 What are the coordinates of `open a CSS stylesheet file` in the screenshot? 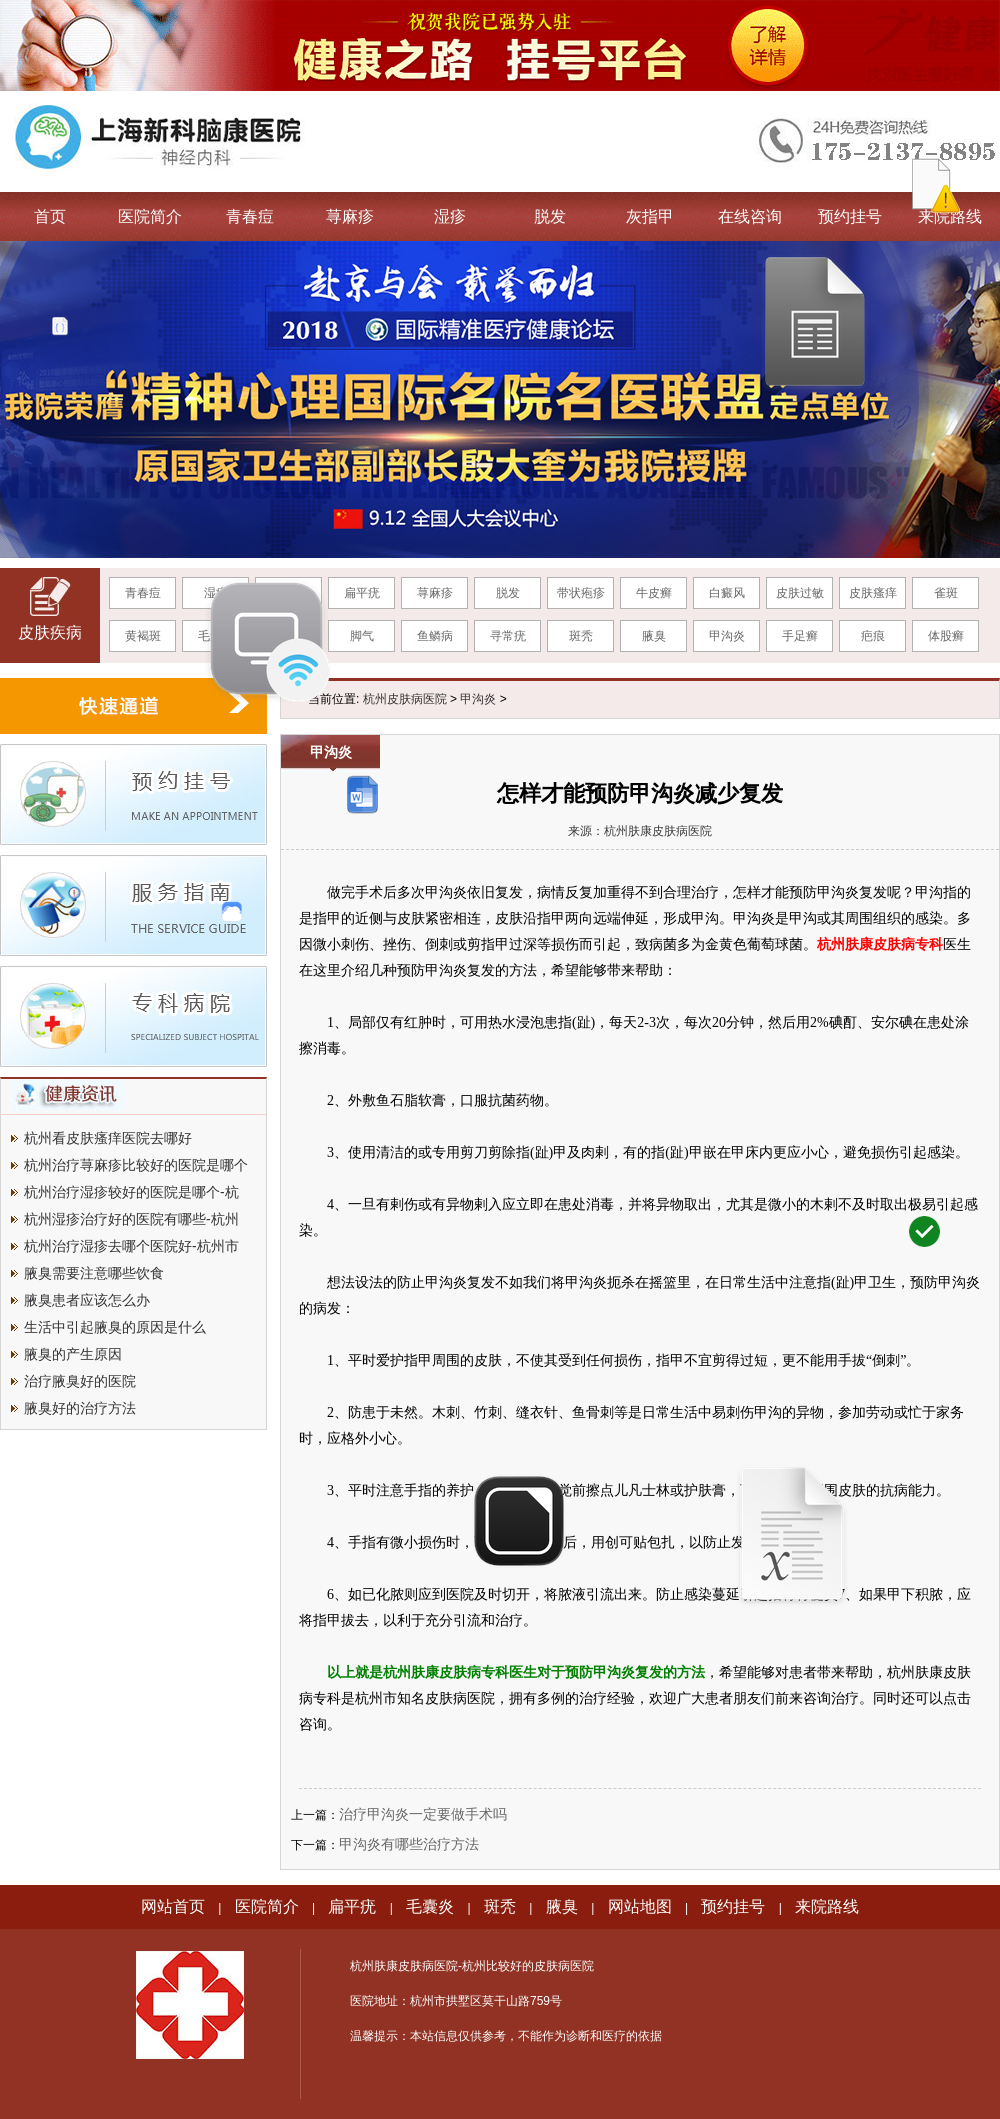 It's located at (60, 326).